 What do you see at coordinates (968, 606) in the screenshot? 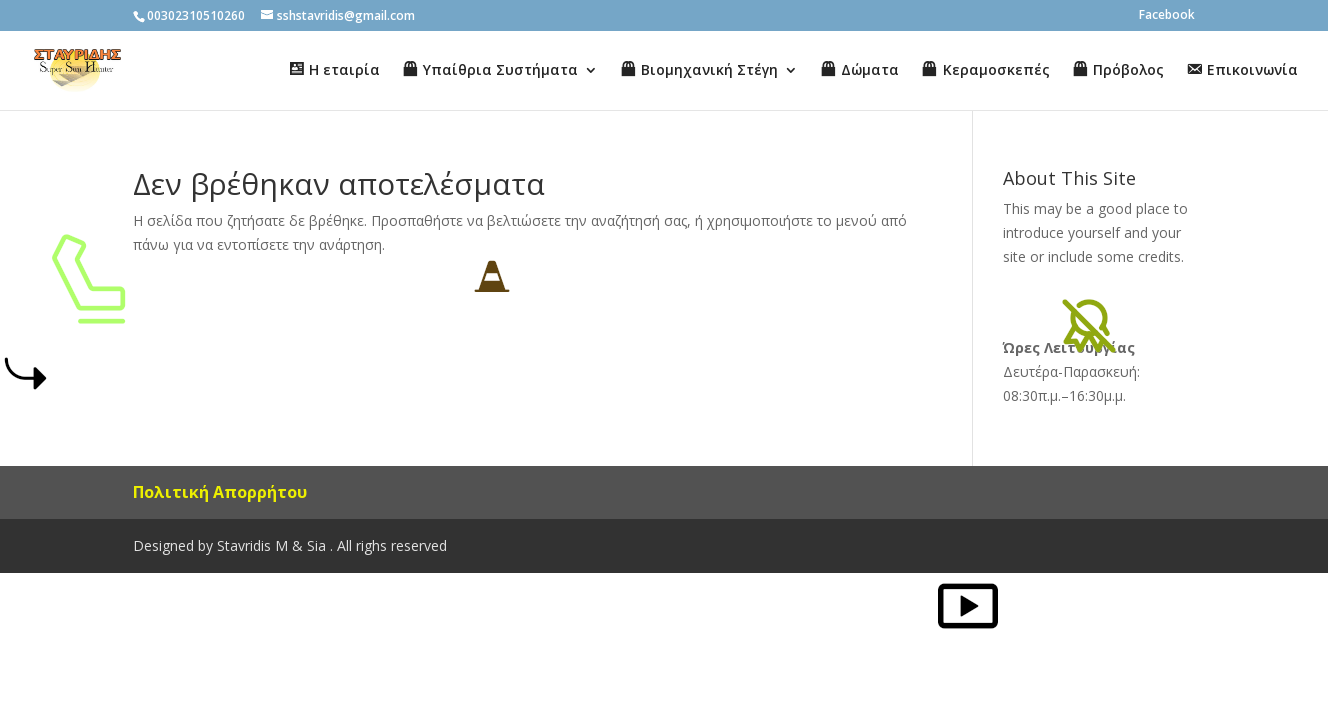
I see `play a video` at bounding box center [968, 606].